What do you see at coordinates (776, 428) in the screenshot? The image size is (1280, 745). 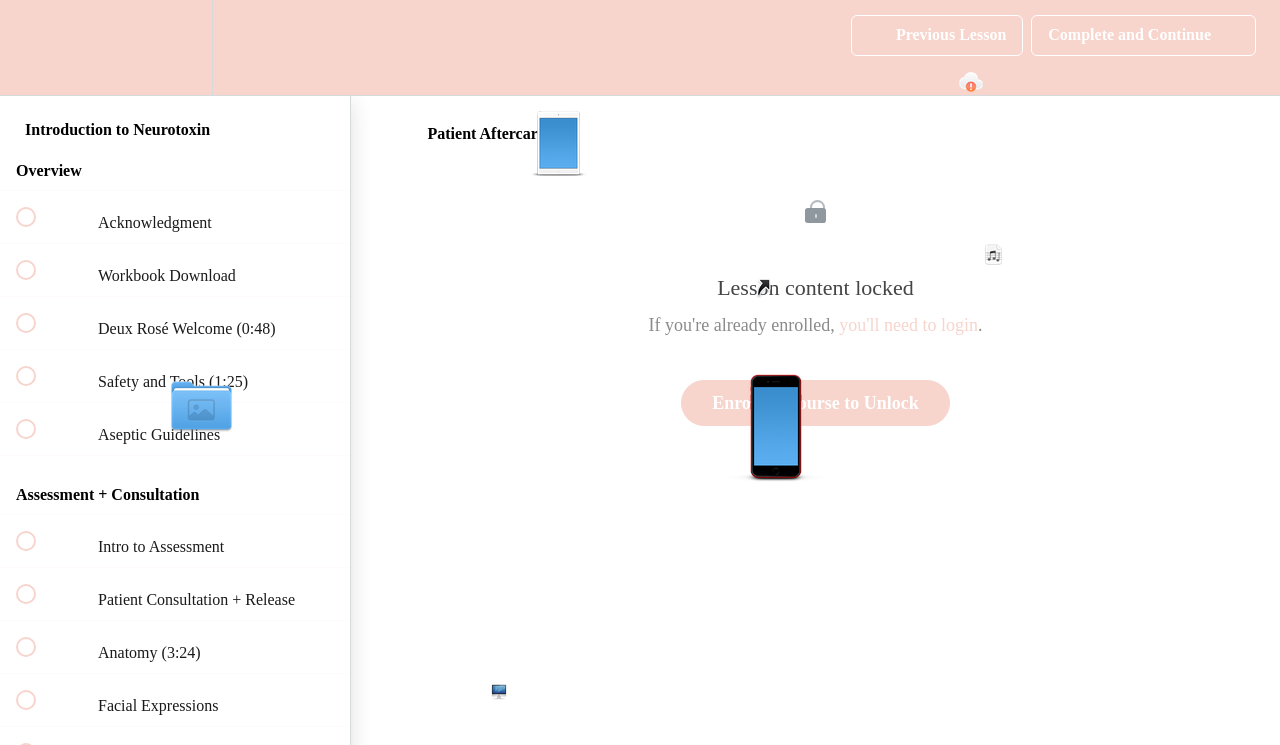 I see `iPhone 8 Plus device icon in red/product red color` at bounding box center [776, 428].